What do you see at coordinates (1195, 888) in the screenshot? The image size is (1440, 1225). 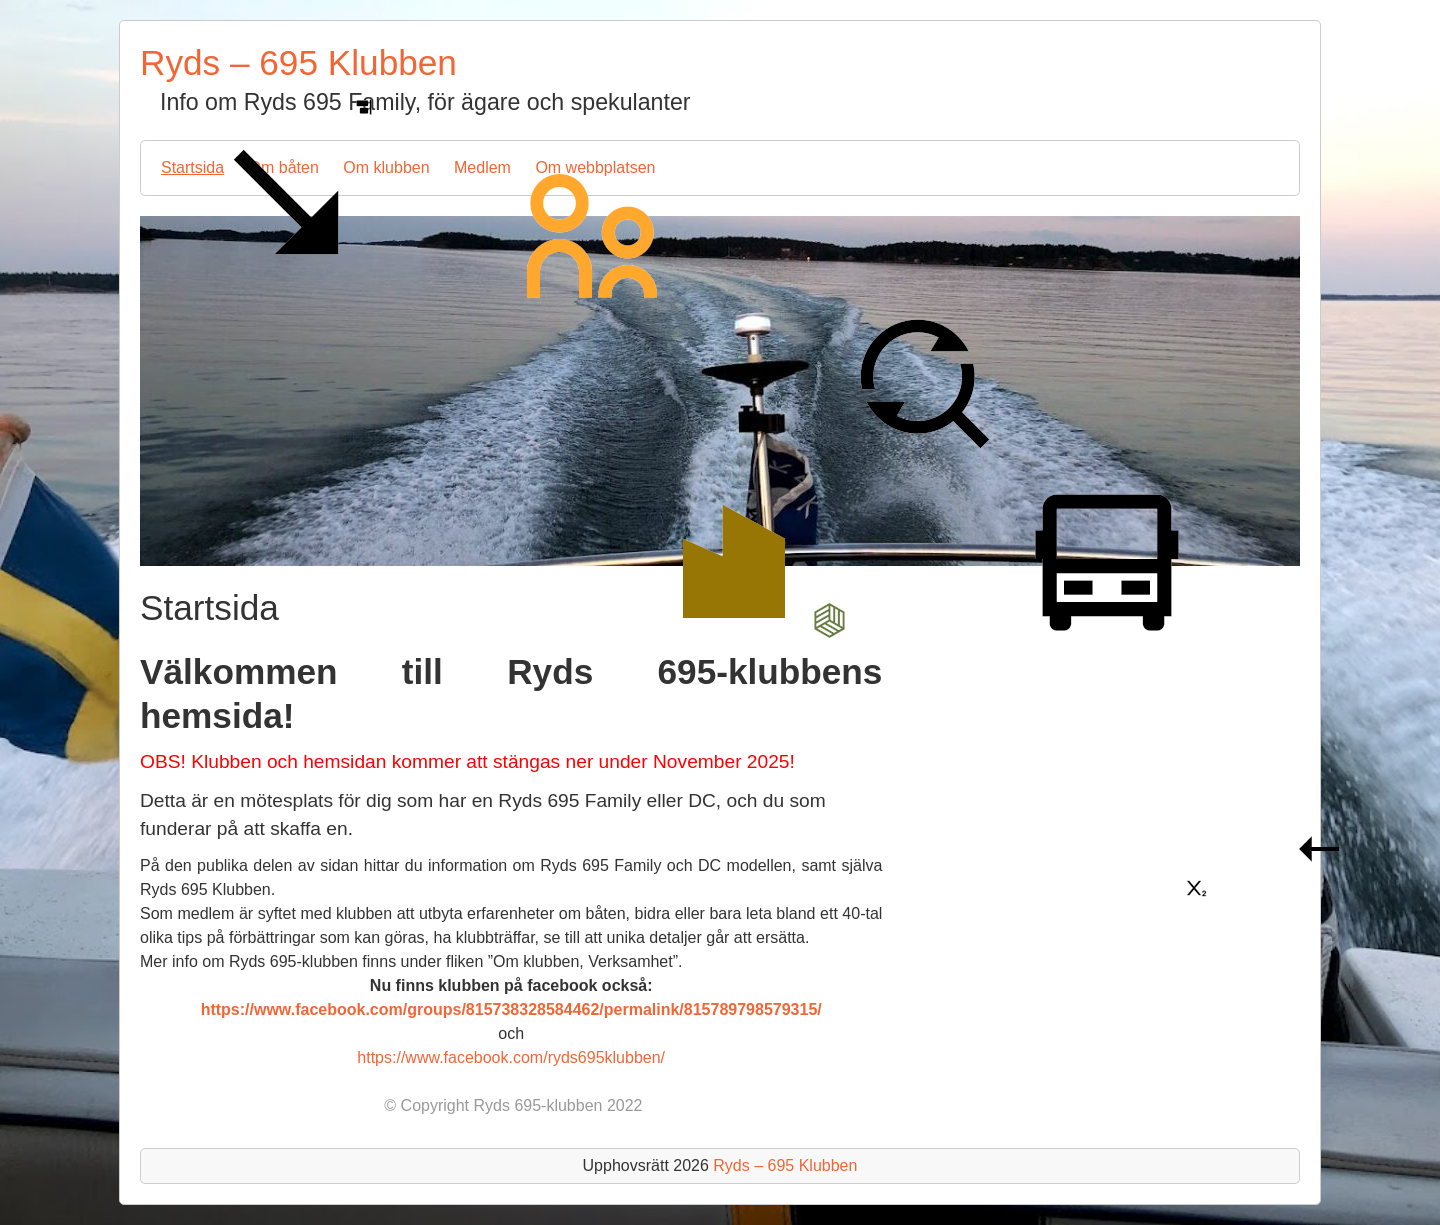 I see `format text as subscript` at bounding box center [1195, 888].